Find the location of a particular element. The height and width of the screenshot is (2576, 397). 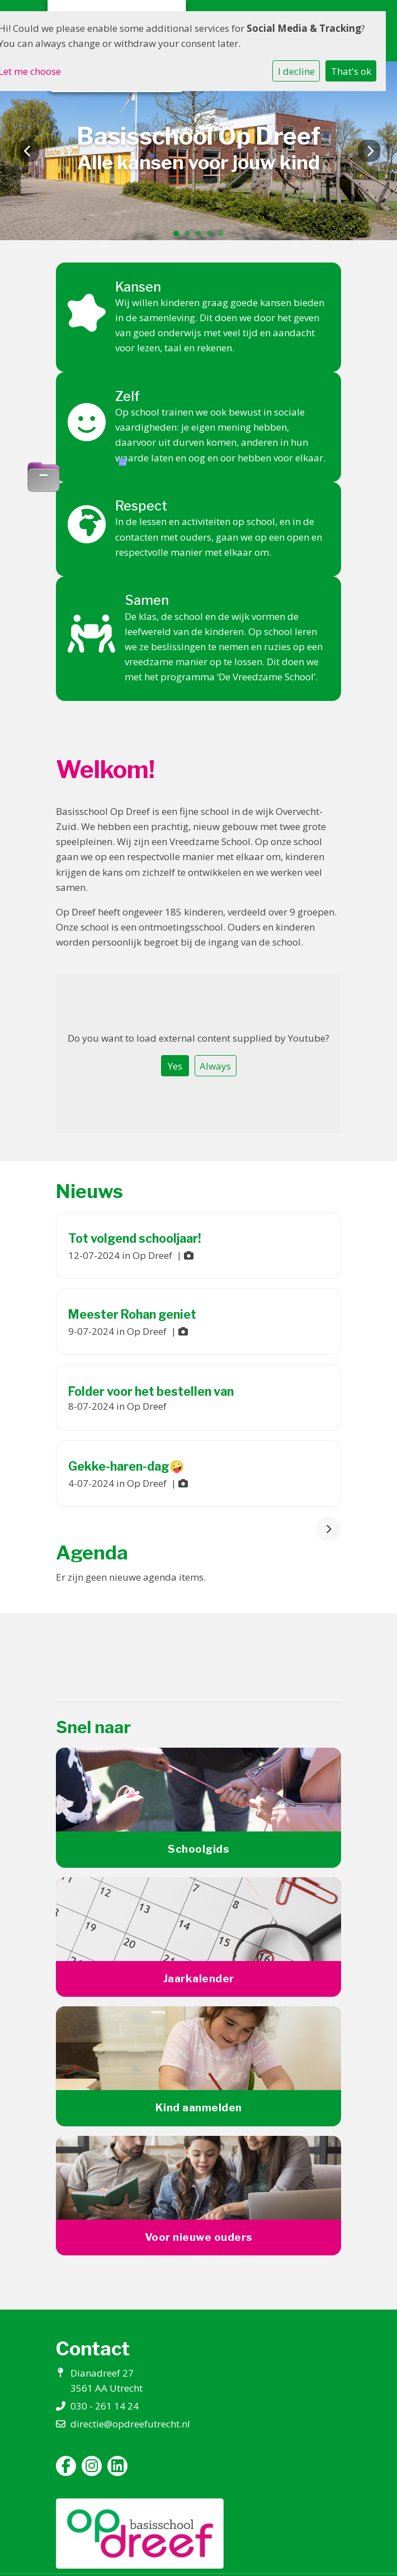

take a screenshot is located at coordinates (122, 462).